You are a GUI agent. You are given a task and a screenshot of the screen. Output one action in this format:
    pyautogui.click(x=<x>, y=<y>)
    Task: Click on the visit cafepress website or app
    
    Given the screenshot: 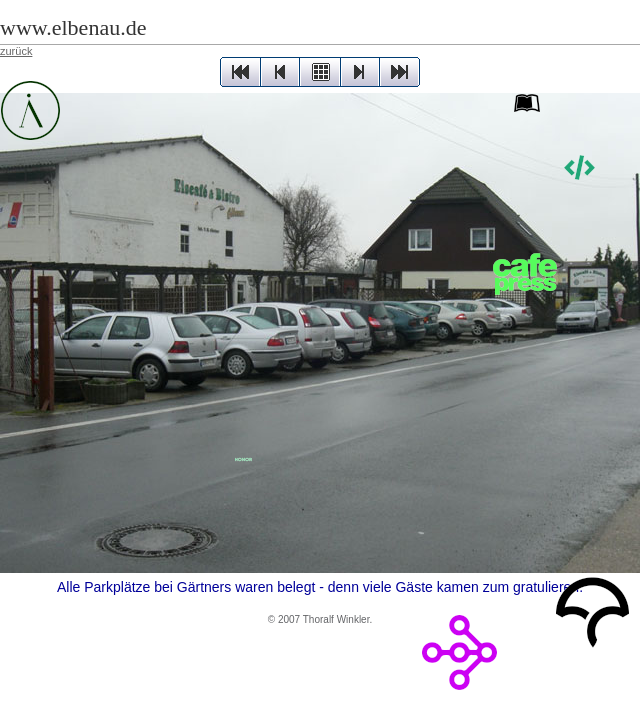 What is the action you would take?
    pyautogui.click(x=525, y=274)
    